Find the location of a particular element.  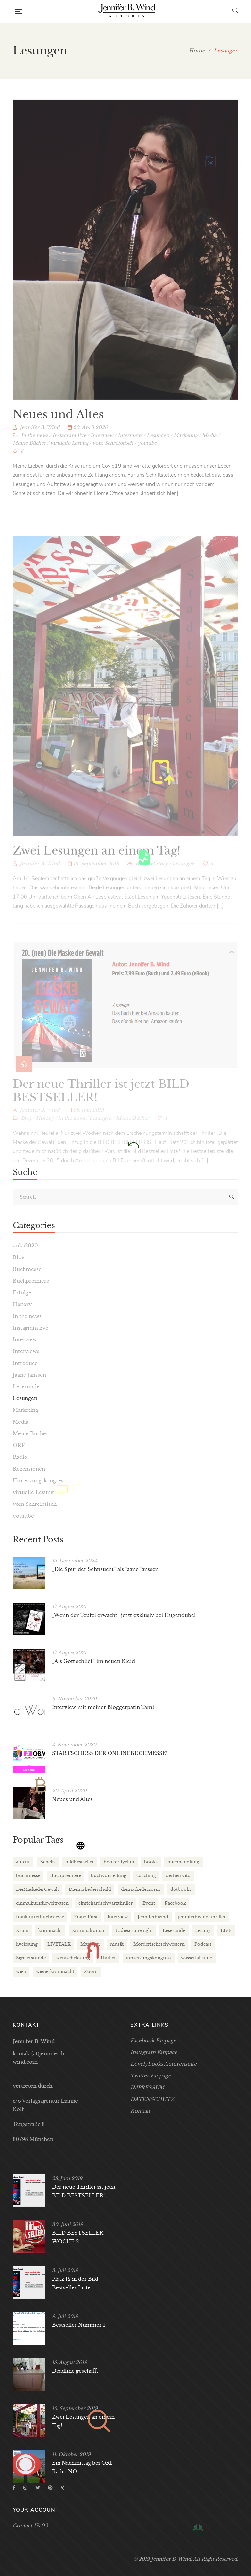

search for content or items is located at coordinates (99, 2421).